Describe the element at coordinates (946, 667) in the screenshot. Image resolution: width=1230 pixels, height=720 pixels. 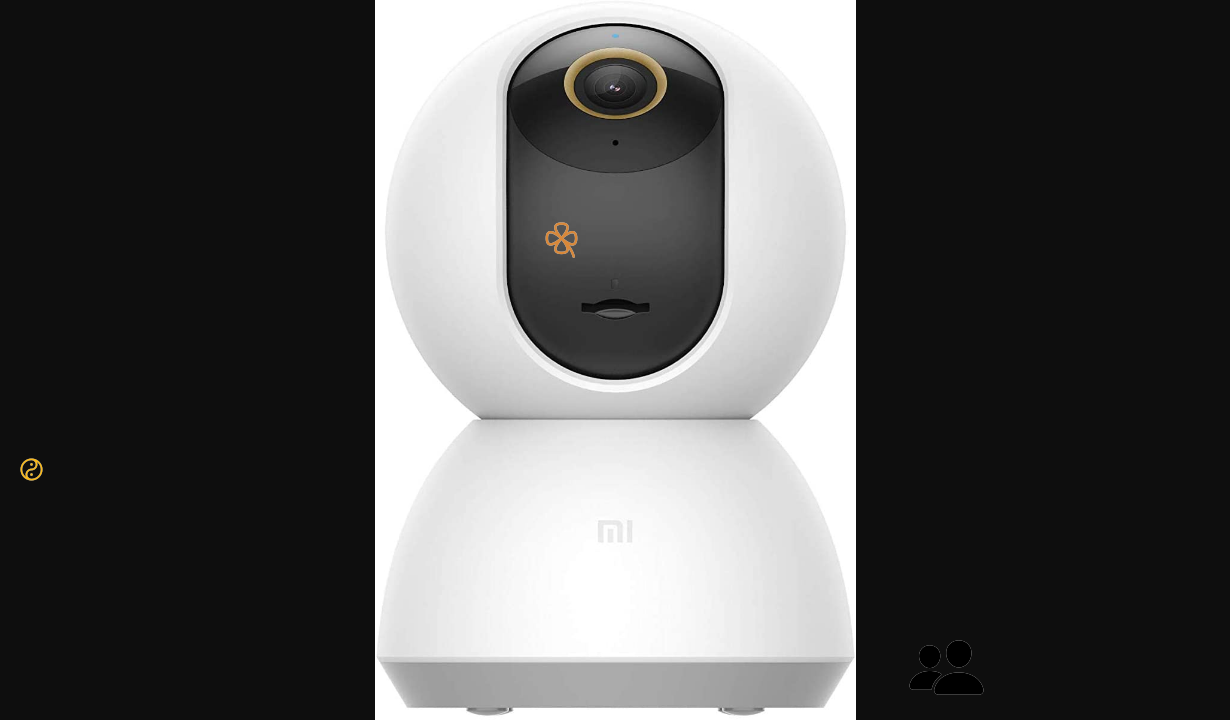
I see `view contacts or friends list` at that location.